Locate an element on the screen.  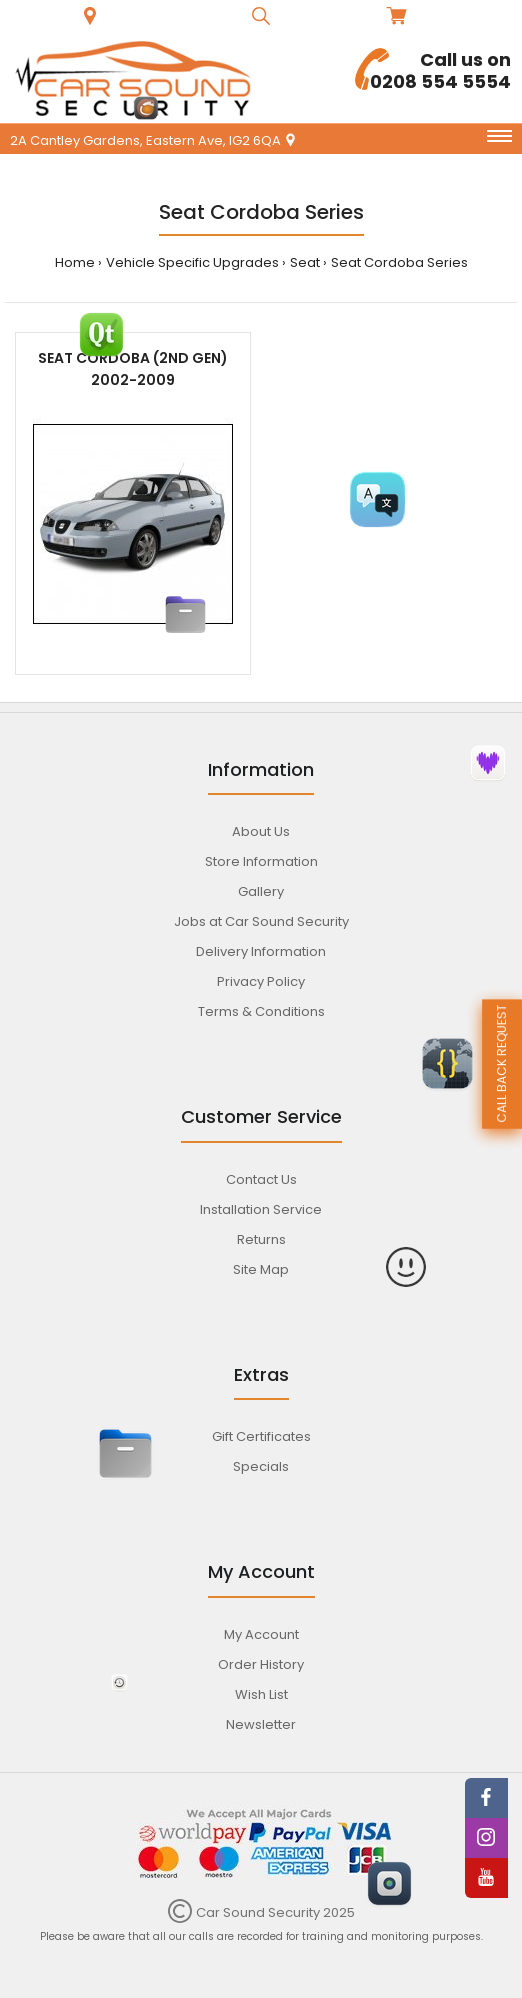
open déjà dup backup utility is located at coordinates (119, 1682).